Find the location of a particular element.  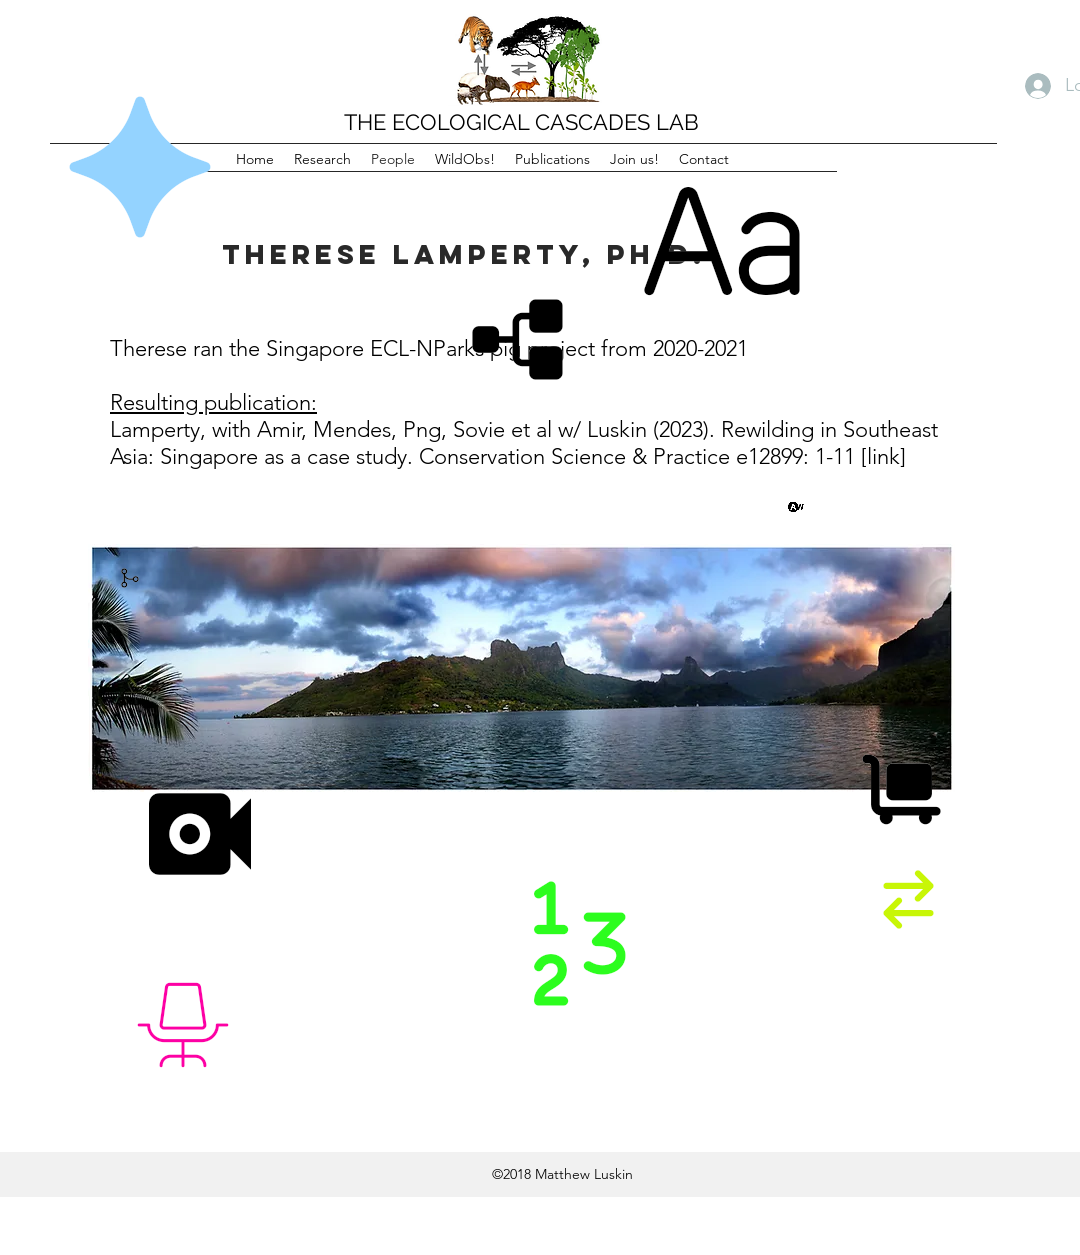

view hierarchical organization or folder structure is located at coordinates (522, 339).